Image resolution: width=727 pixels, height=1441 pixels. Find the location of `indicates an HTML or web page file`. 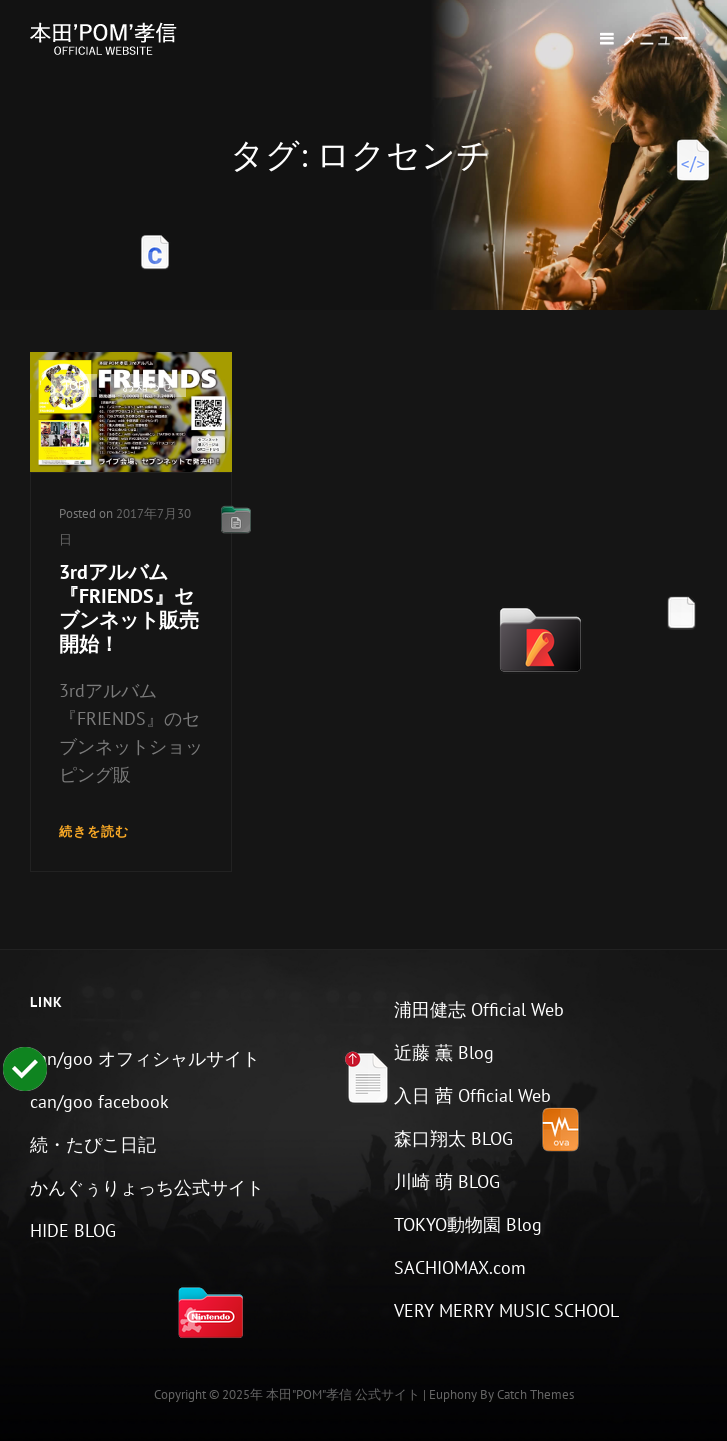

indicates an HTML or web page file is located at coordinates (693, 160).